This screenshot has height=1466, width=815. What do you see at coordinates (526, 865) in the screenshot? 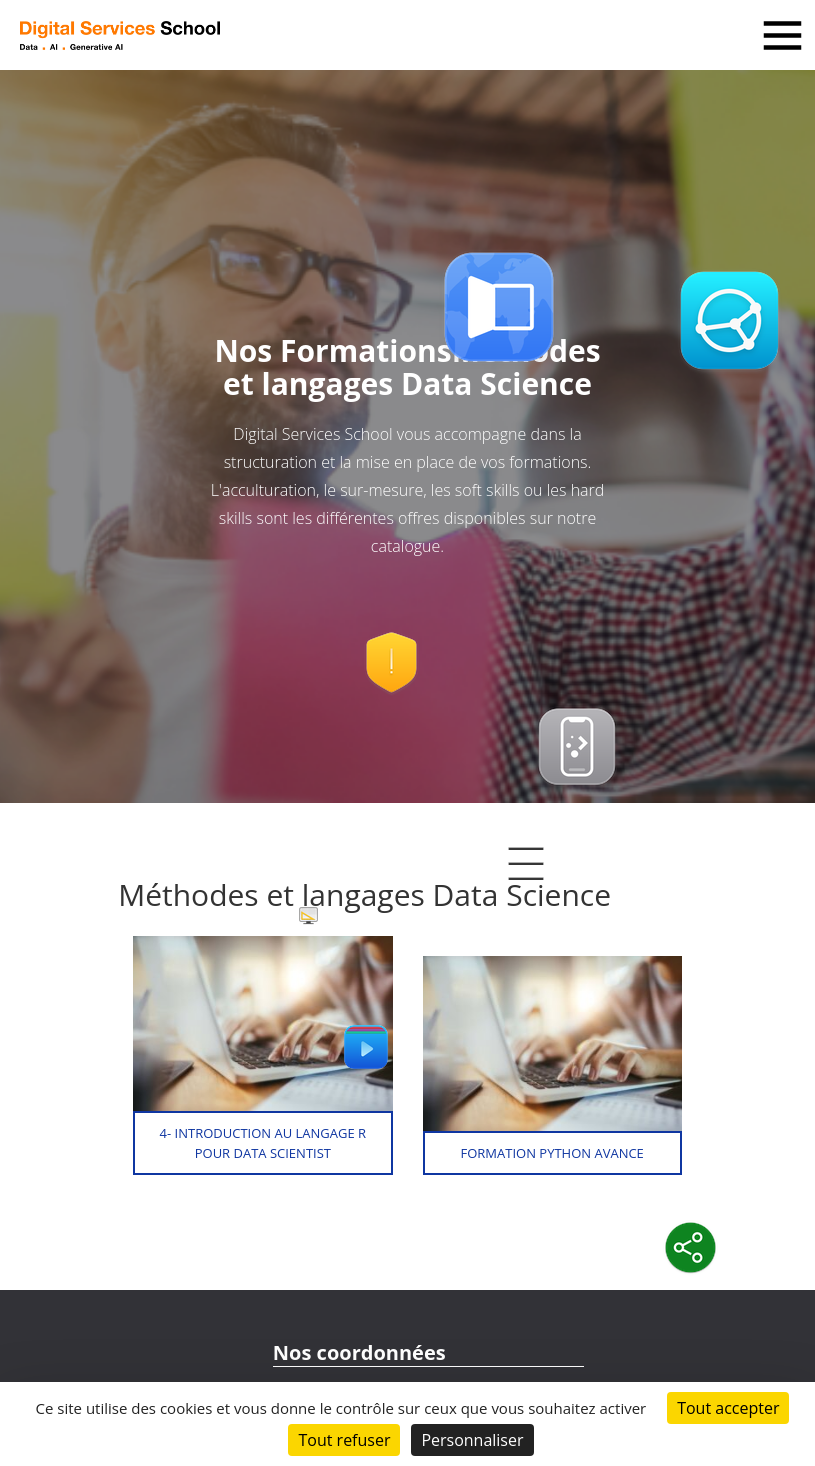
I see `open navigation menu` at bounding box center [526, 865].